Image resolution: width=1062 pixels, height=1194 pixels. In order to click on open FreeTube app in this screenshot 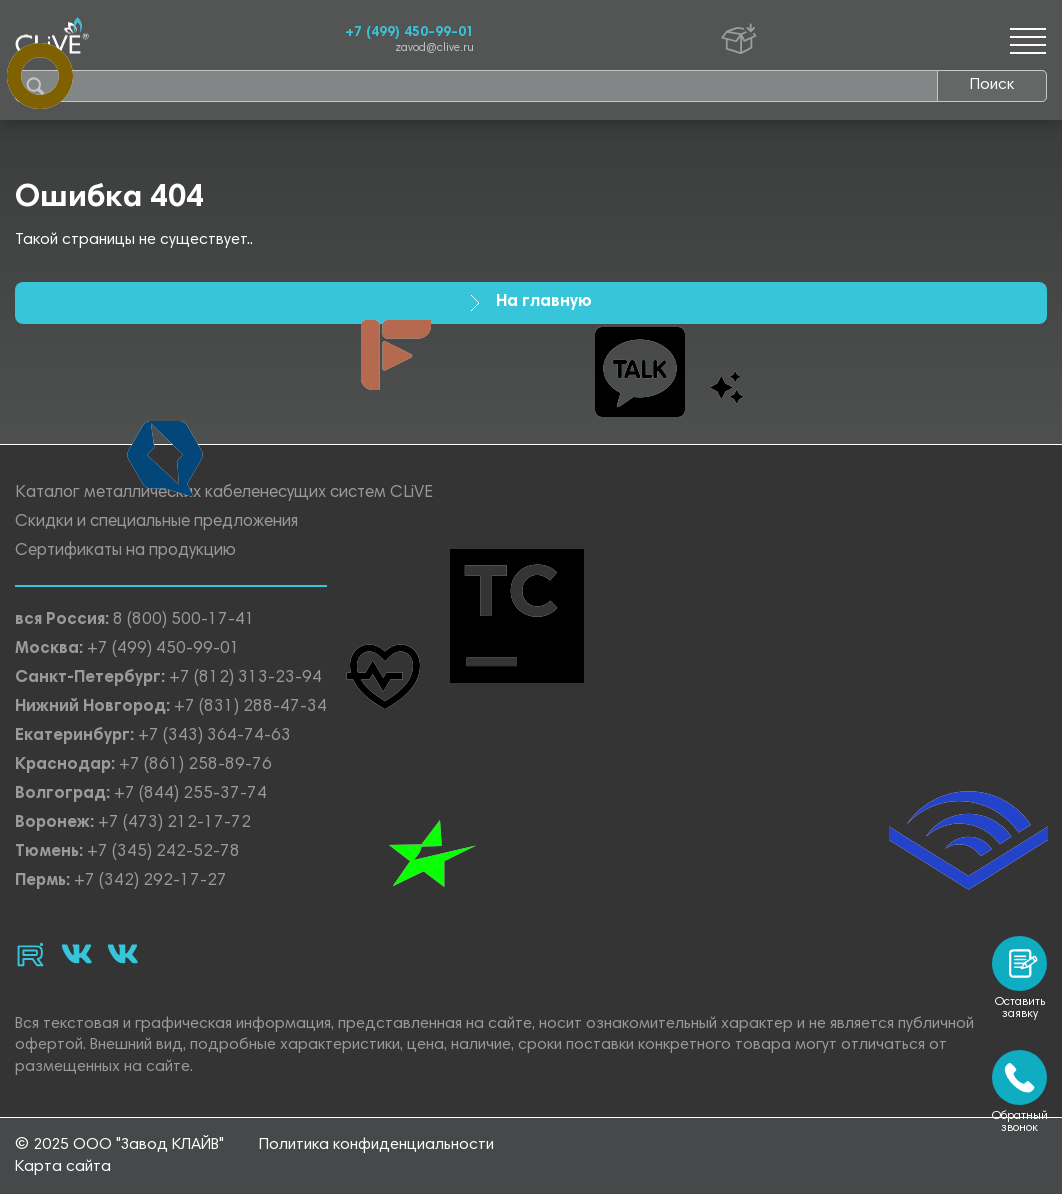, I will do `click(396, 355)`.